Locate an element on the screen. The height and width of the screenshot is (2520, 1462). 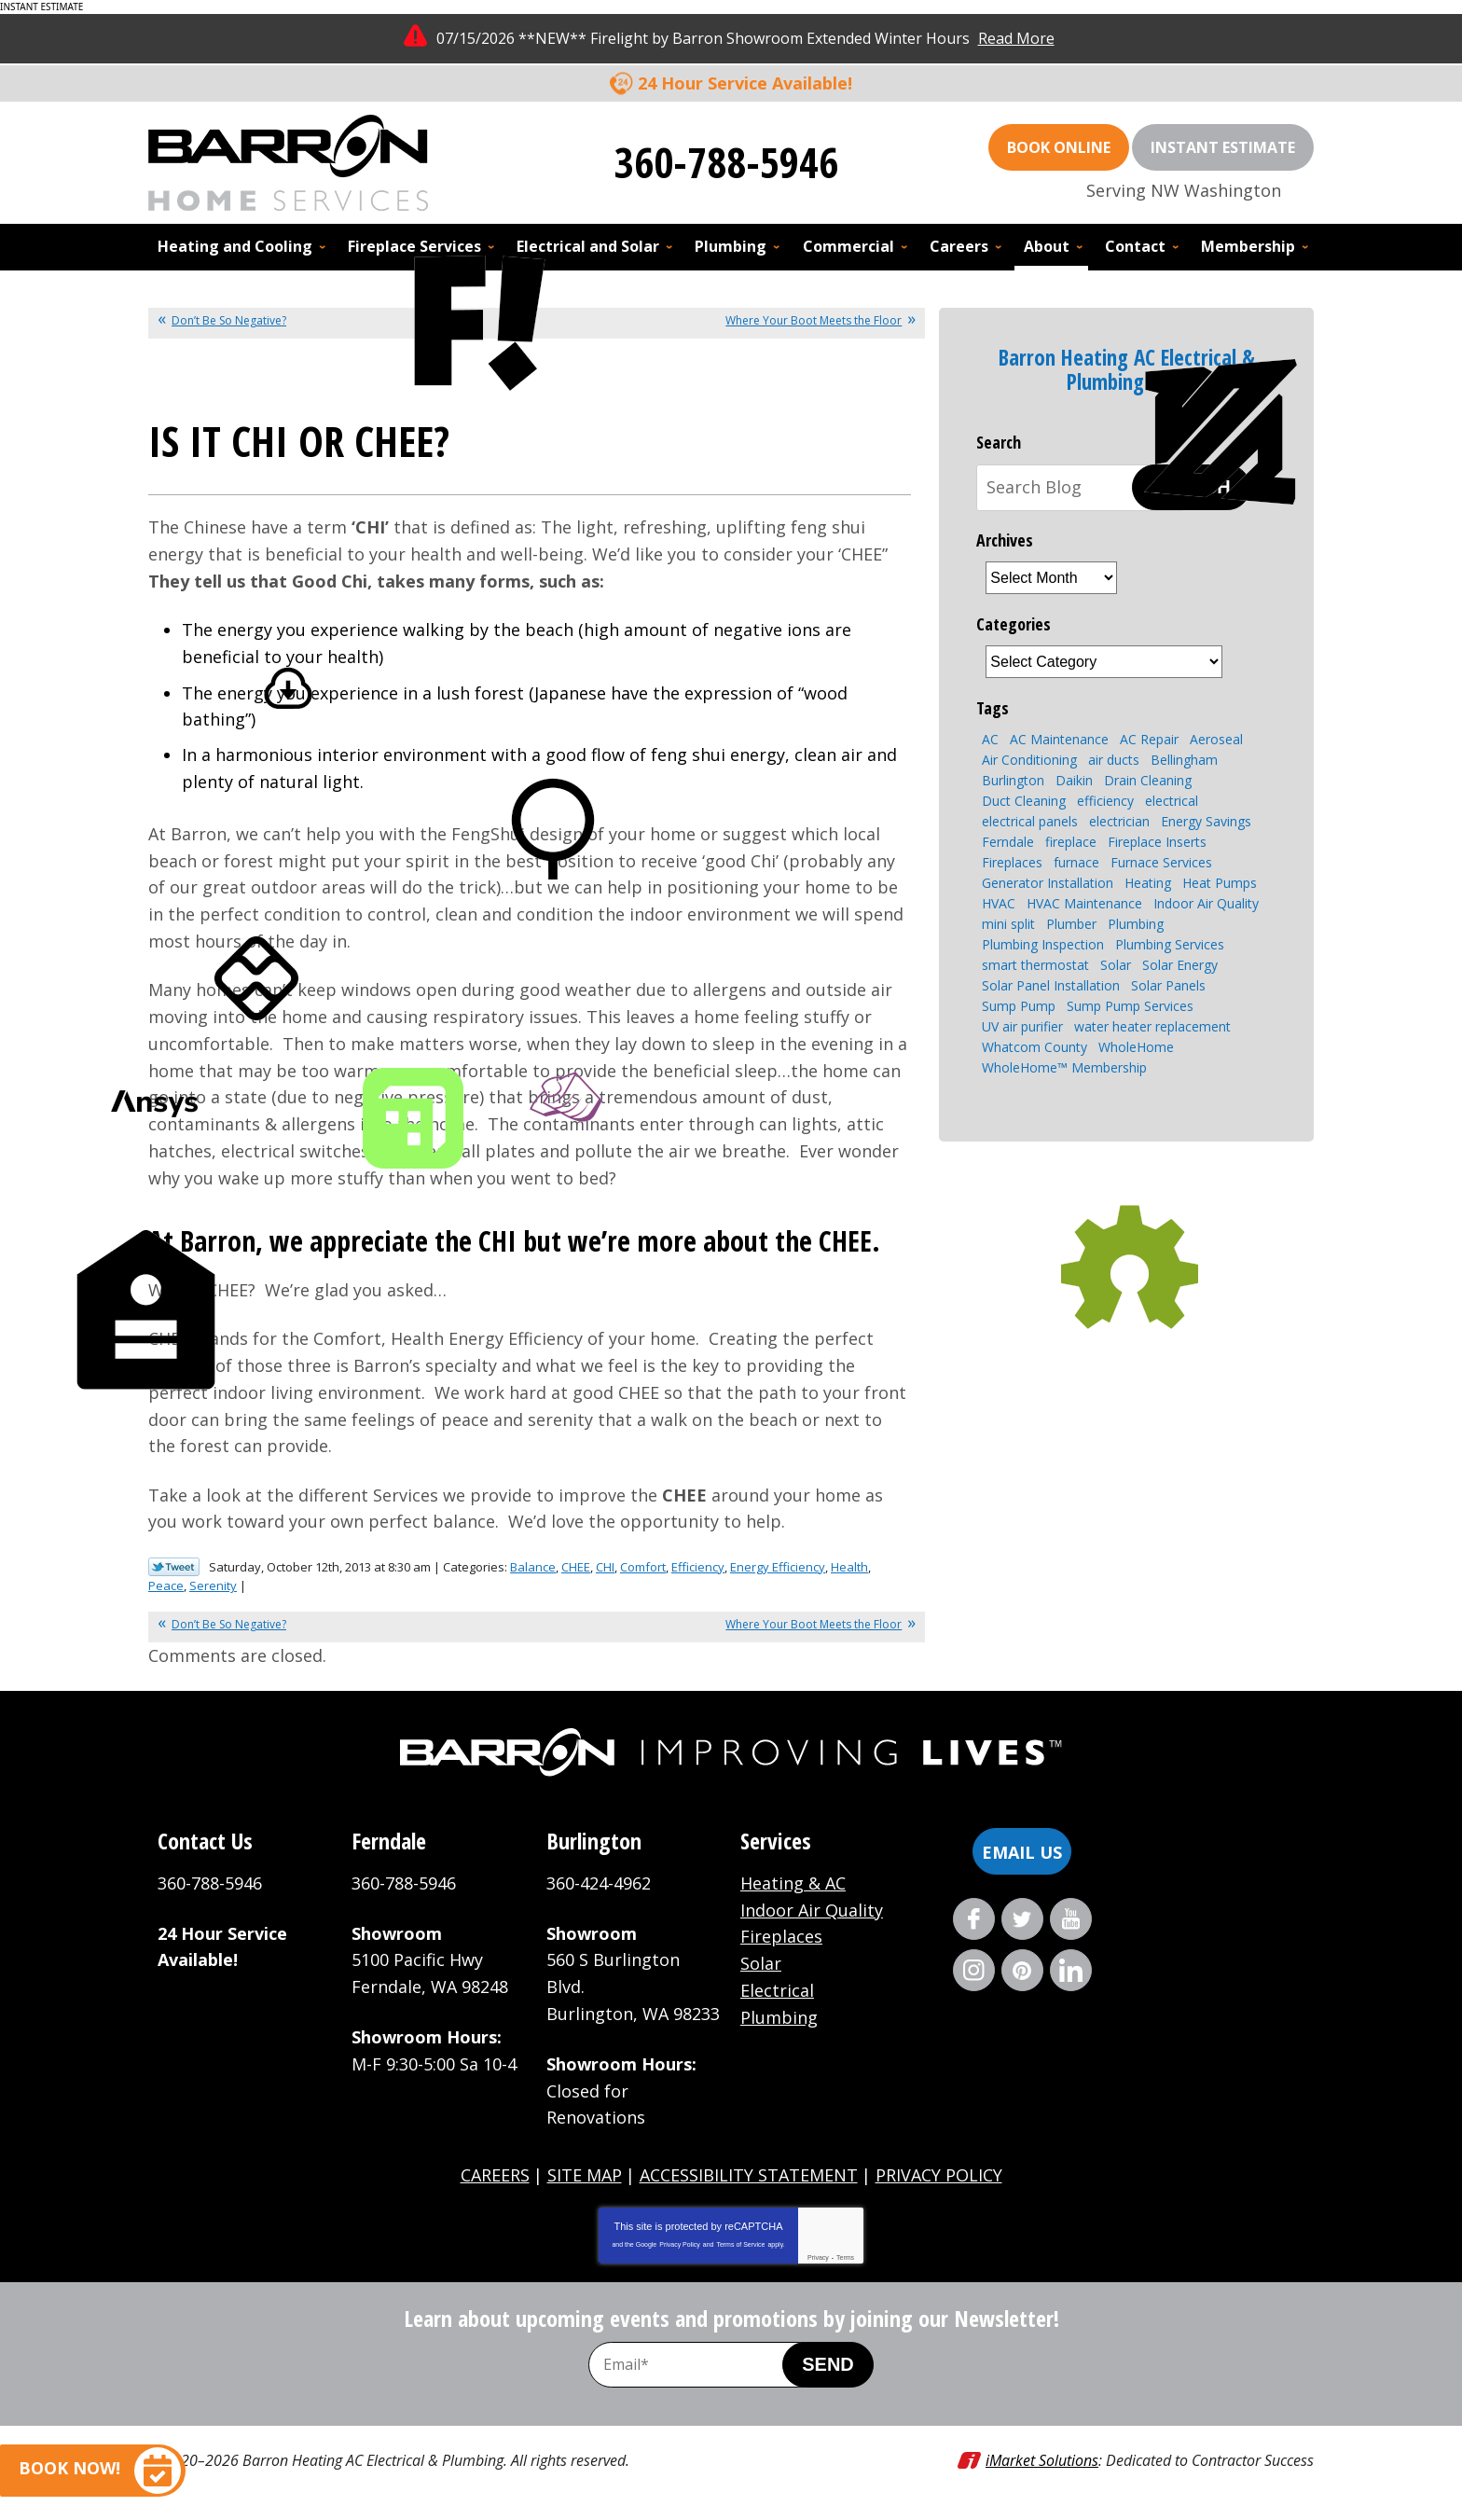
FFmpeg multimedia framework logo is located at coordinates (1221, 432).